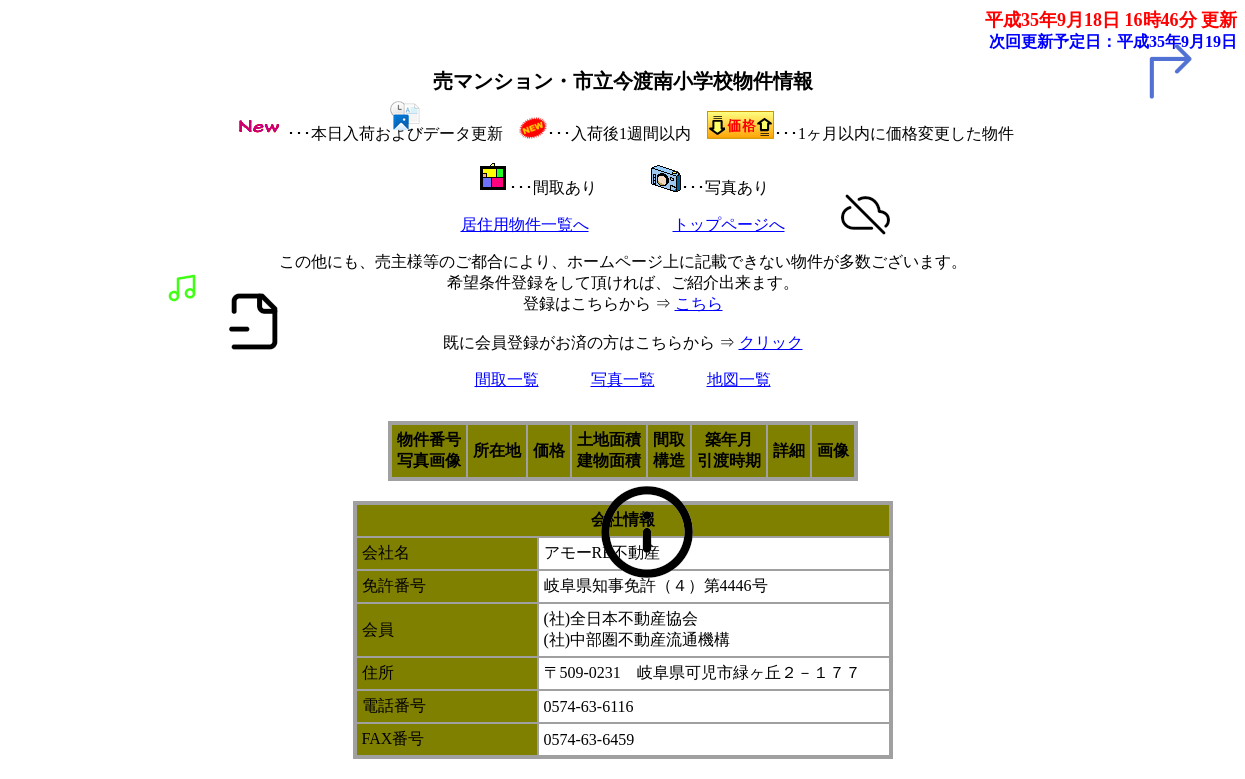 Image resolution: width=1245 pixels, height=779 pixels. What do you see at coordinates (254, 321) in the screenshot?
I see `remove content from a file` at bounding box center [254, 321].